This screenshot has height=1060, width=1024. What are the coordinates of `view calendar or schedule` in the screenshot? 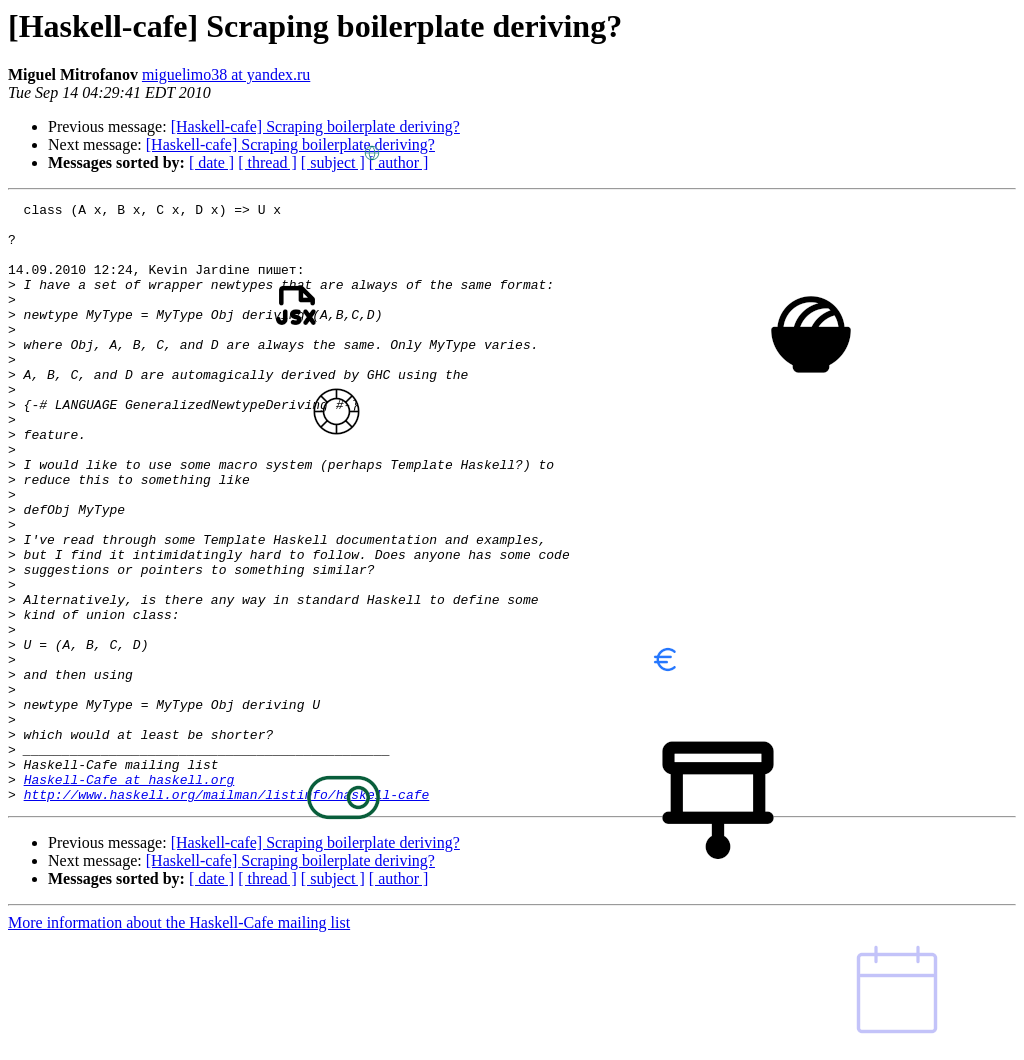 It's located at (897, 993).